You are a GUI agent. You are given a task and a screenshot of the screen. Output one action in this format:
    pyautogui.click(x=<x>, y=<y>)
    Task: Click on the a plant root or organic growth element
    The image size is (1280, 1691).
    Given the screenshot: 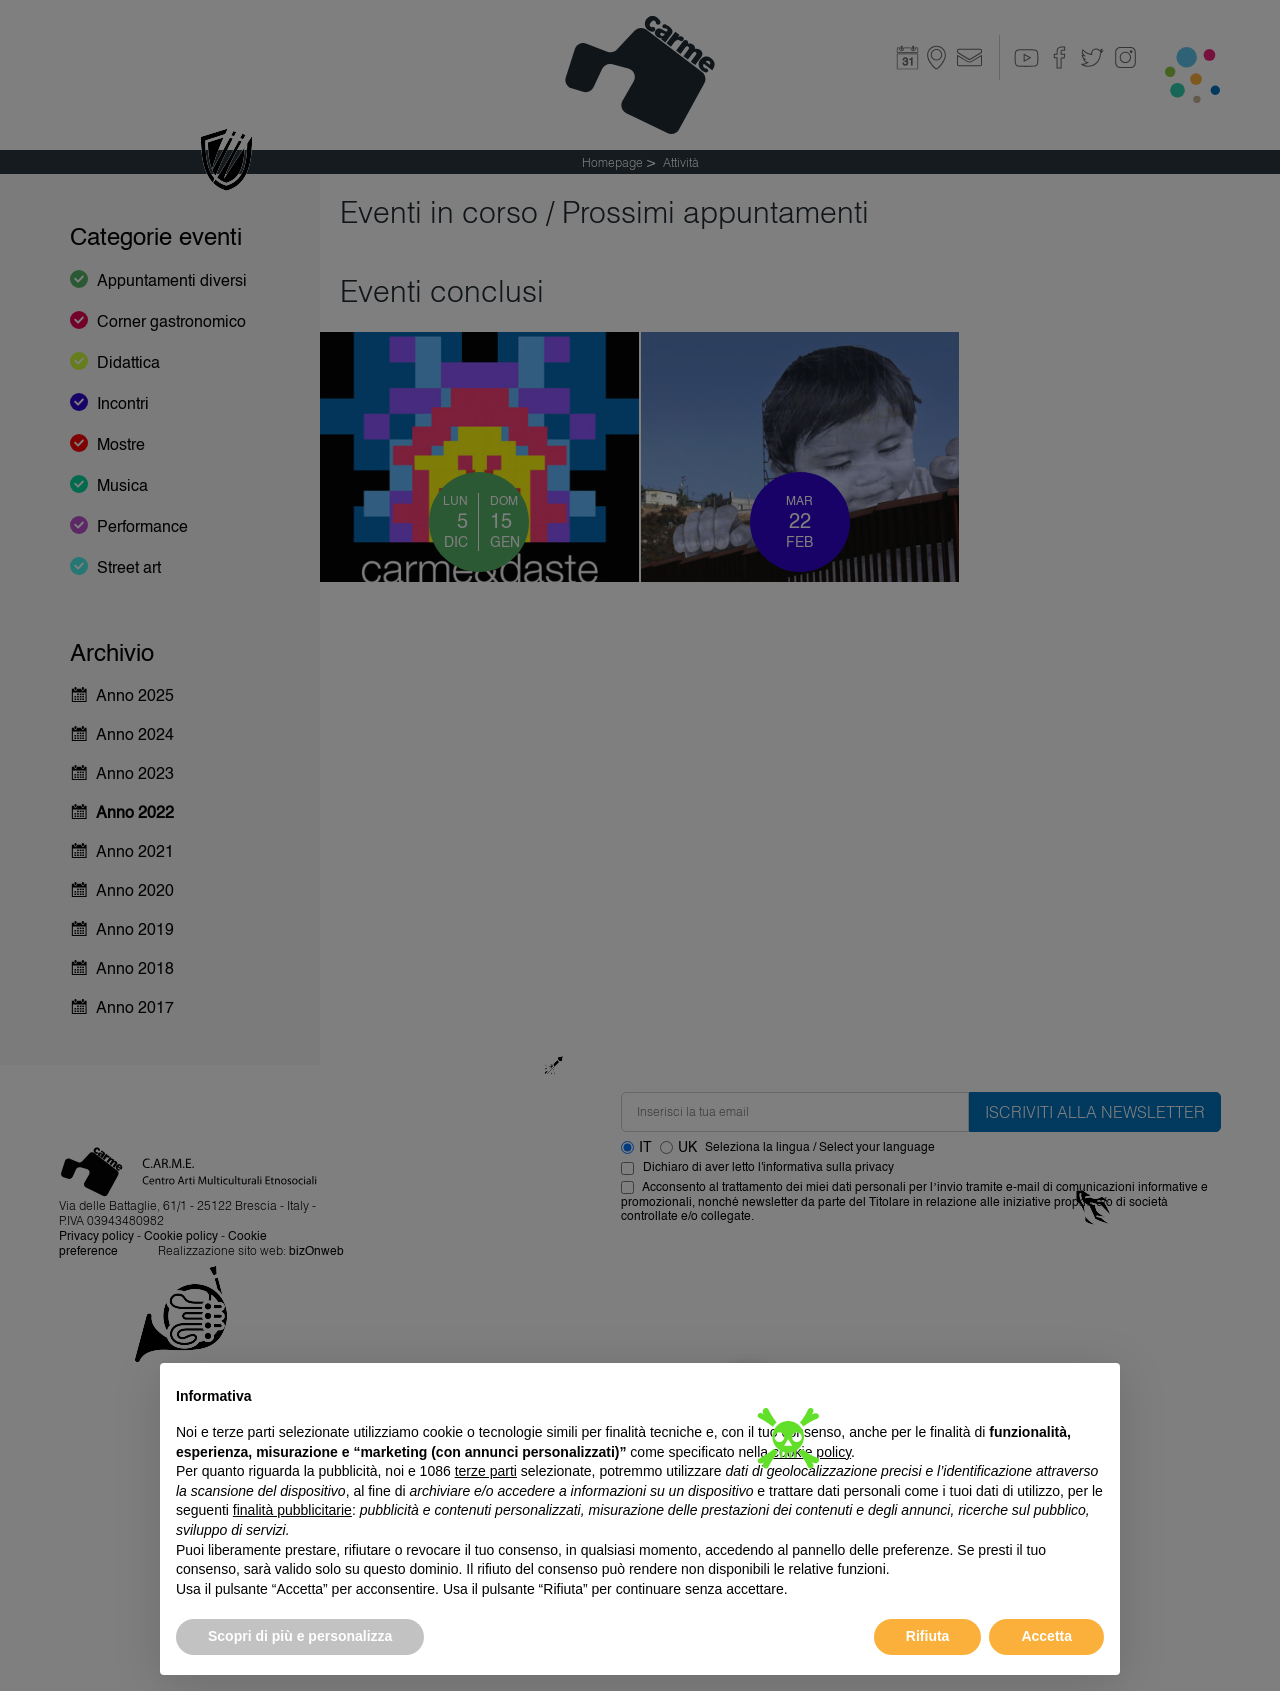 What is the action you would take?
    pyautogui.click(x=1093, y=1207)
    